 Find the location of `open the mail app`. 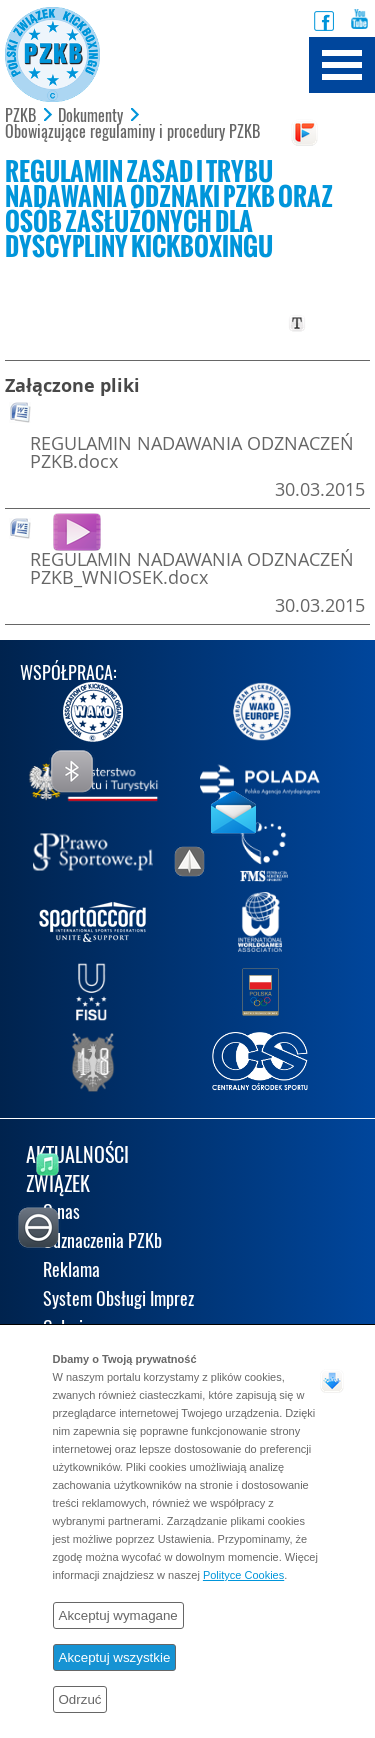

open the mail app is located at coordinates (233, 813).